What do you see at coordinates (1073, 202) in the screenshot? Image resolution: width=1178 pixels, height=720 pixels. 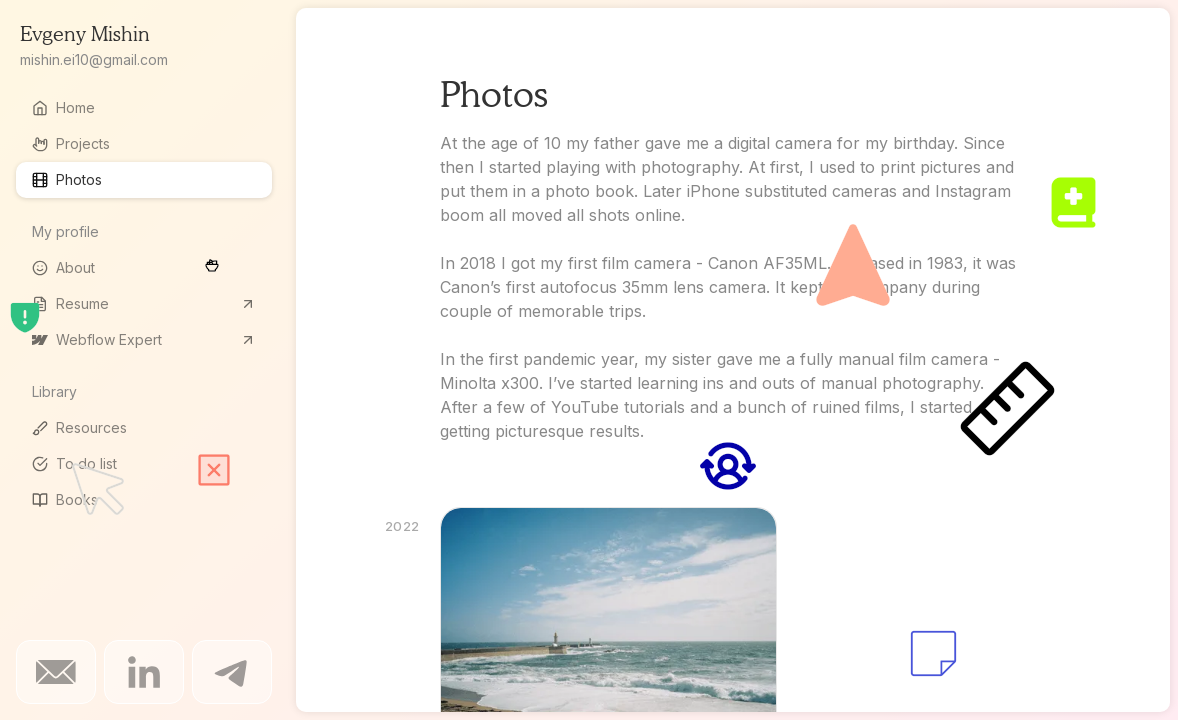 I see `access medical records or health information` at bounding box center [1073, 202].